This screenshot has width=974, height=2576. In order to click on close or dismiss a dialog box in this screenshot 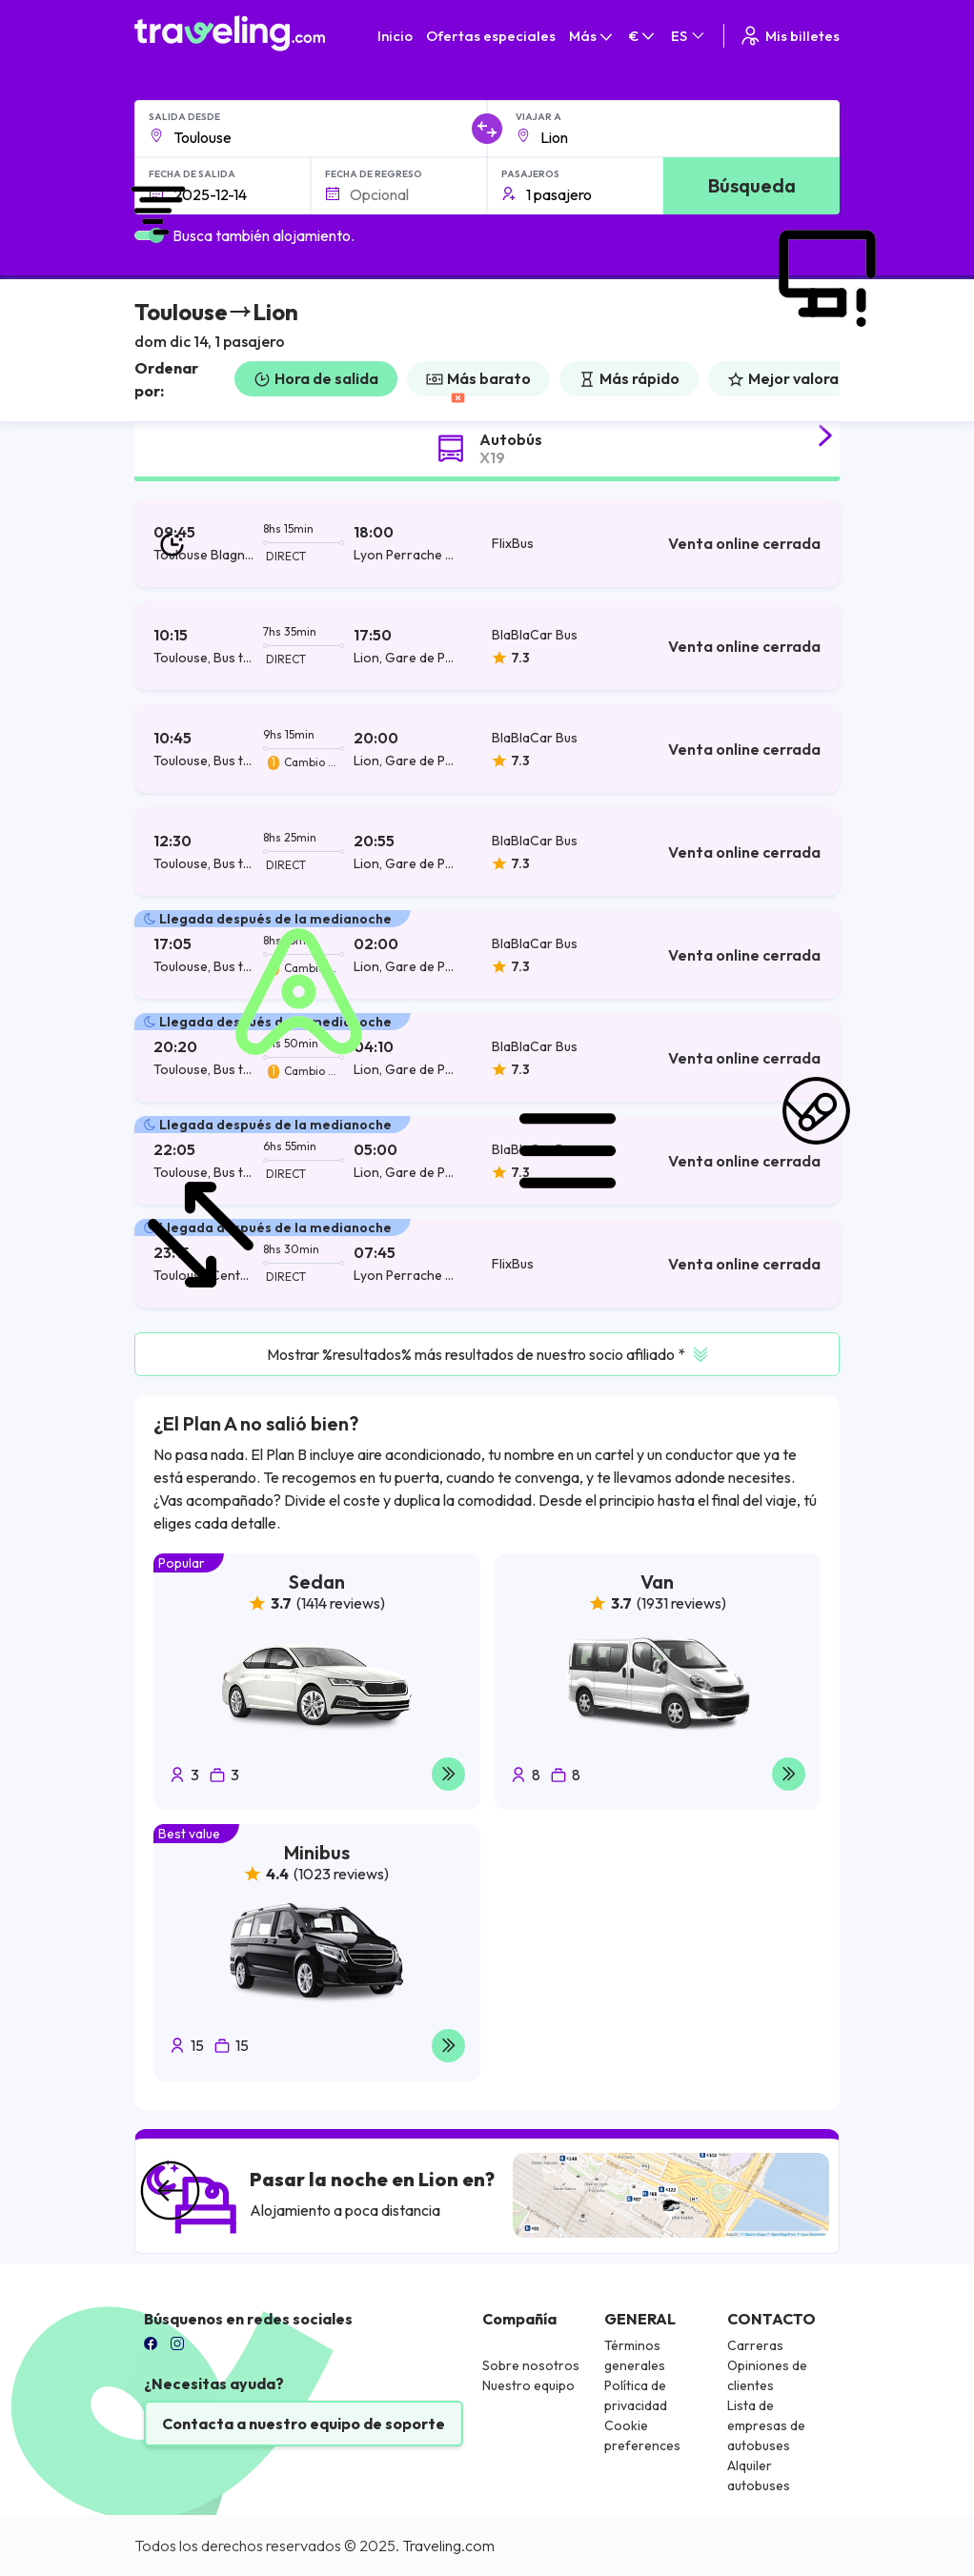, I will do `click(457, 397)`.